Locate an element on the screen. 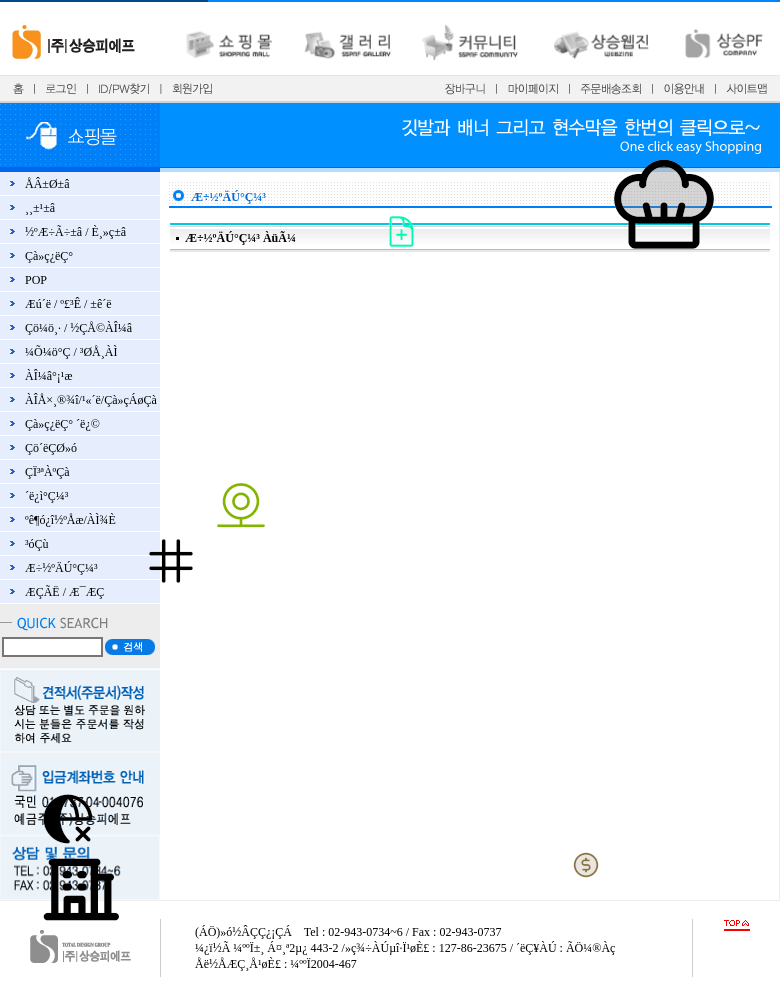 This screenshot has width=780, height=995. access webcam or camera settings is located at coordinates (241, 507).